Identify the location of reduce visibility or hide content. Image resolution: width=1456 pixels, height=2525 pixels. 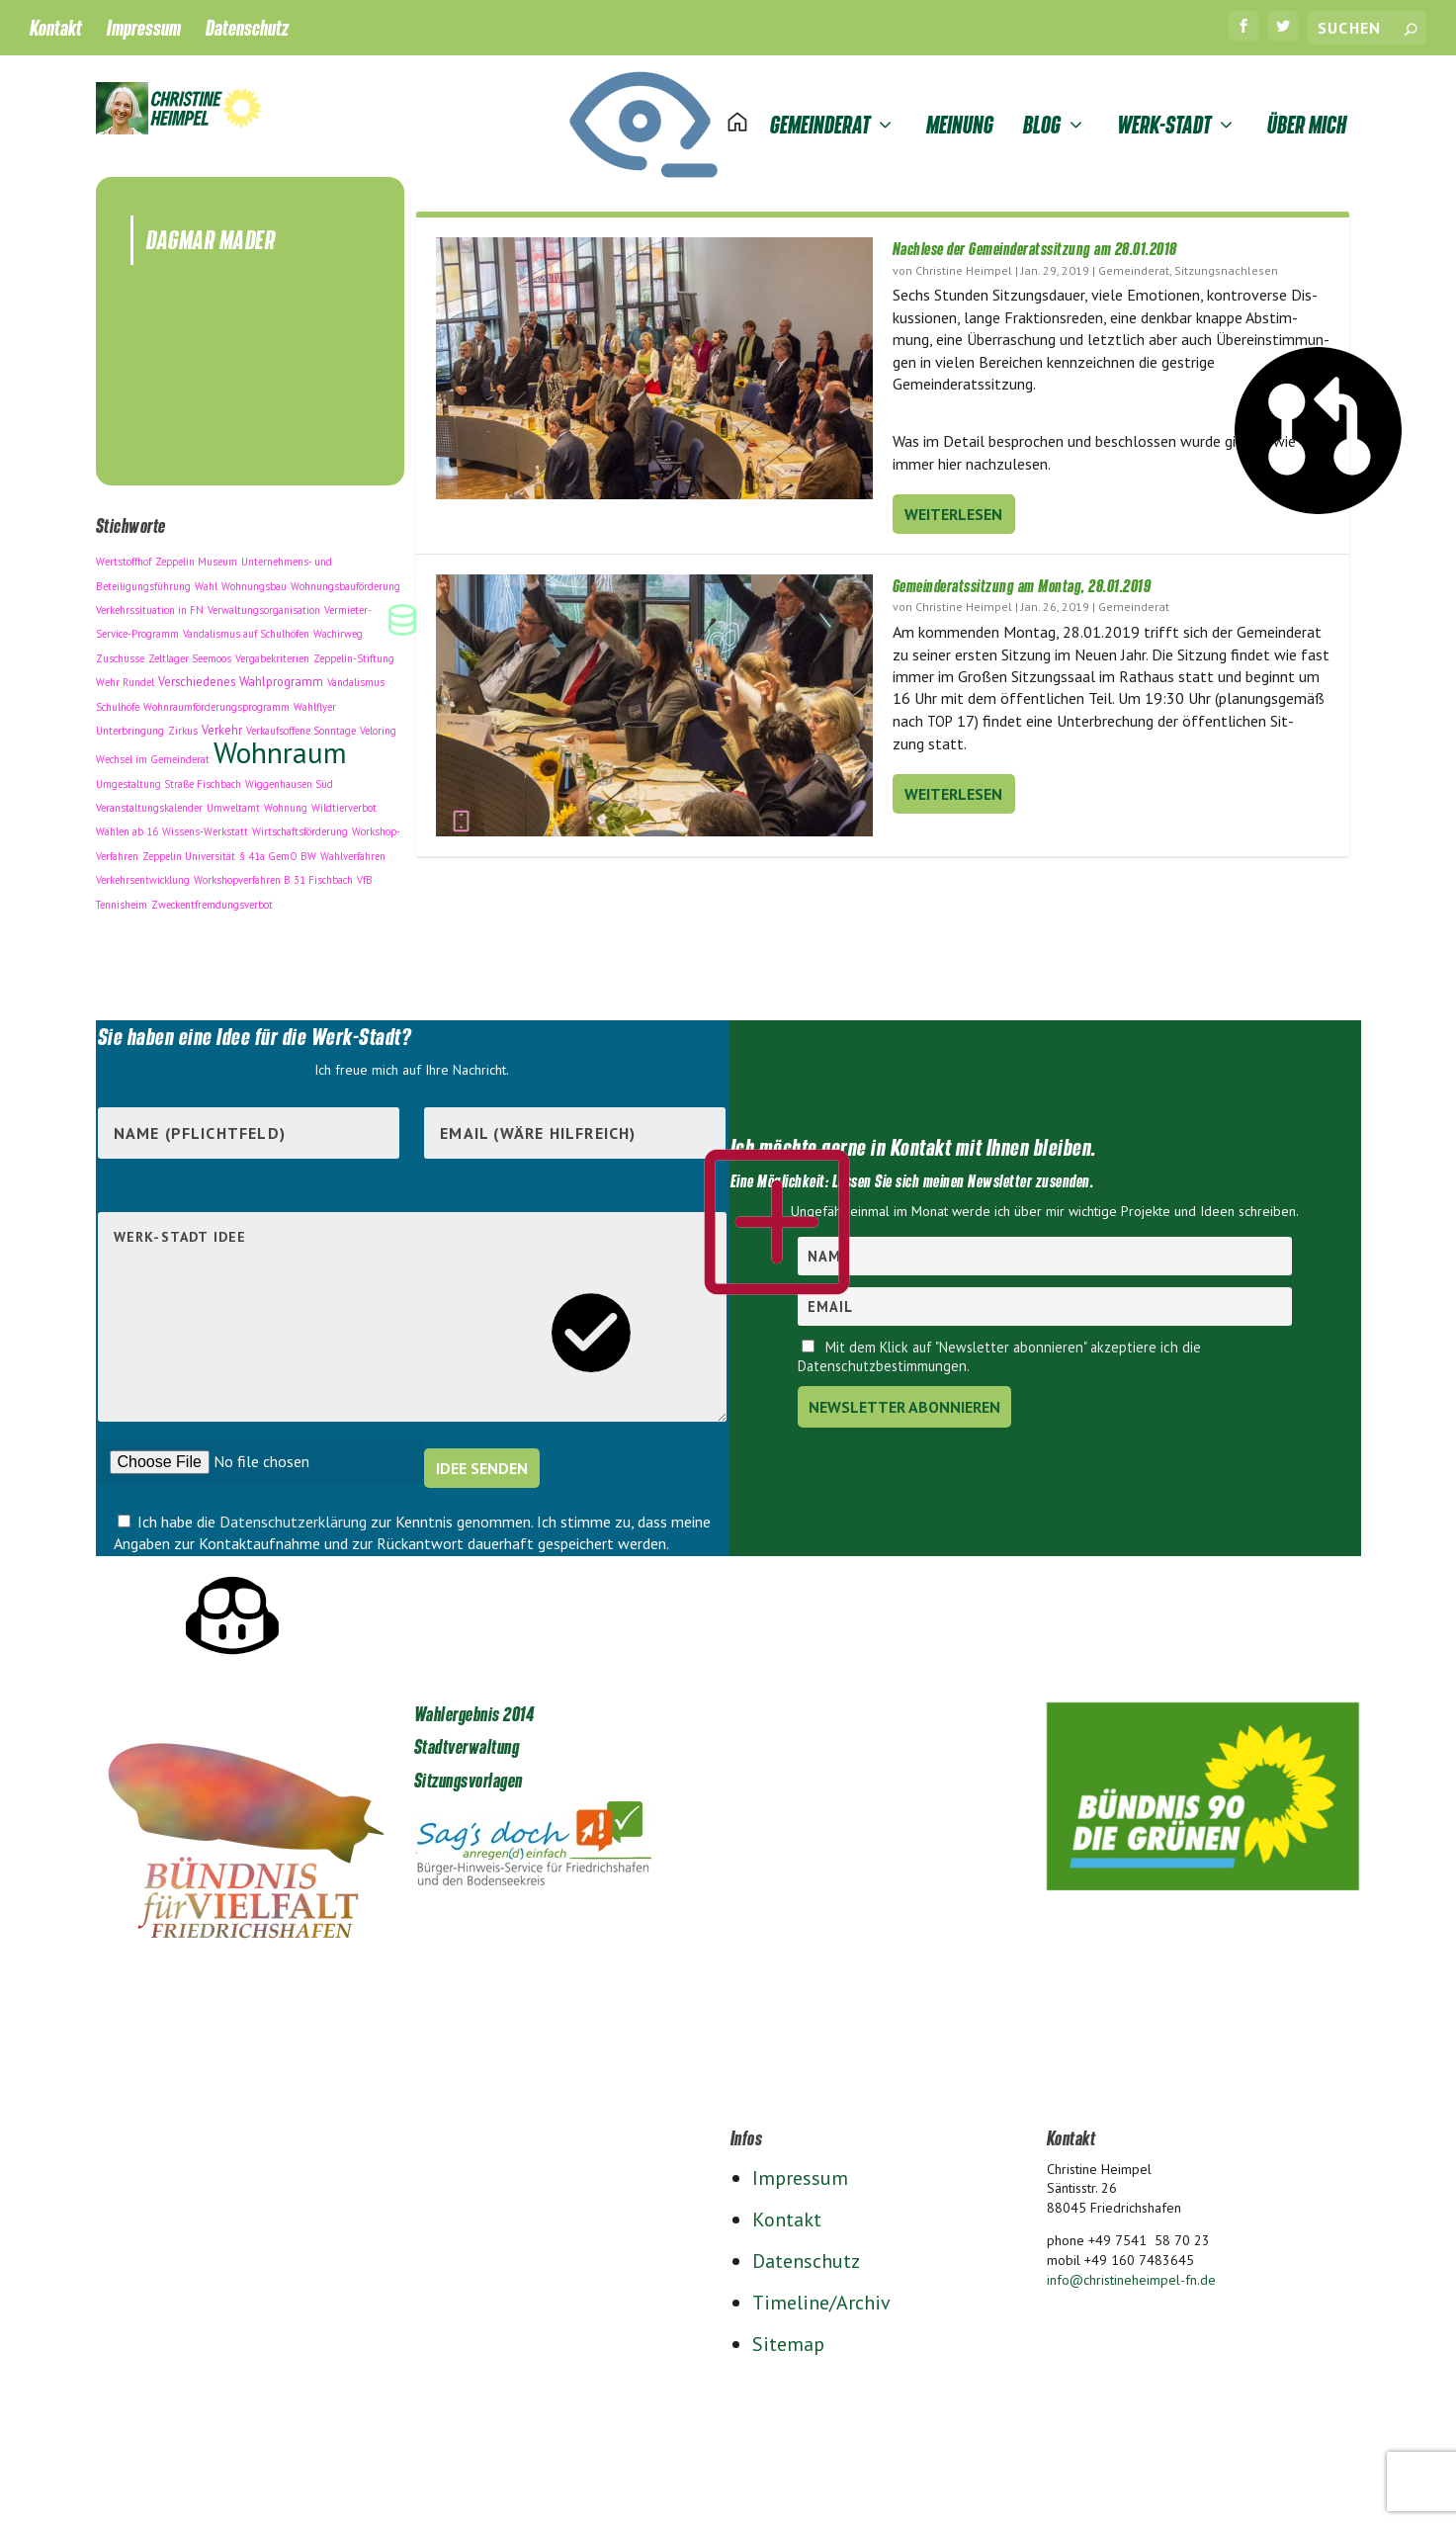
(640, 121).